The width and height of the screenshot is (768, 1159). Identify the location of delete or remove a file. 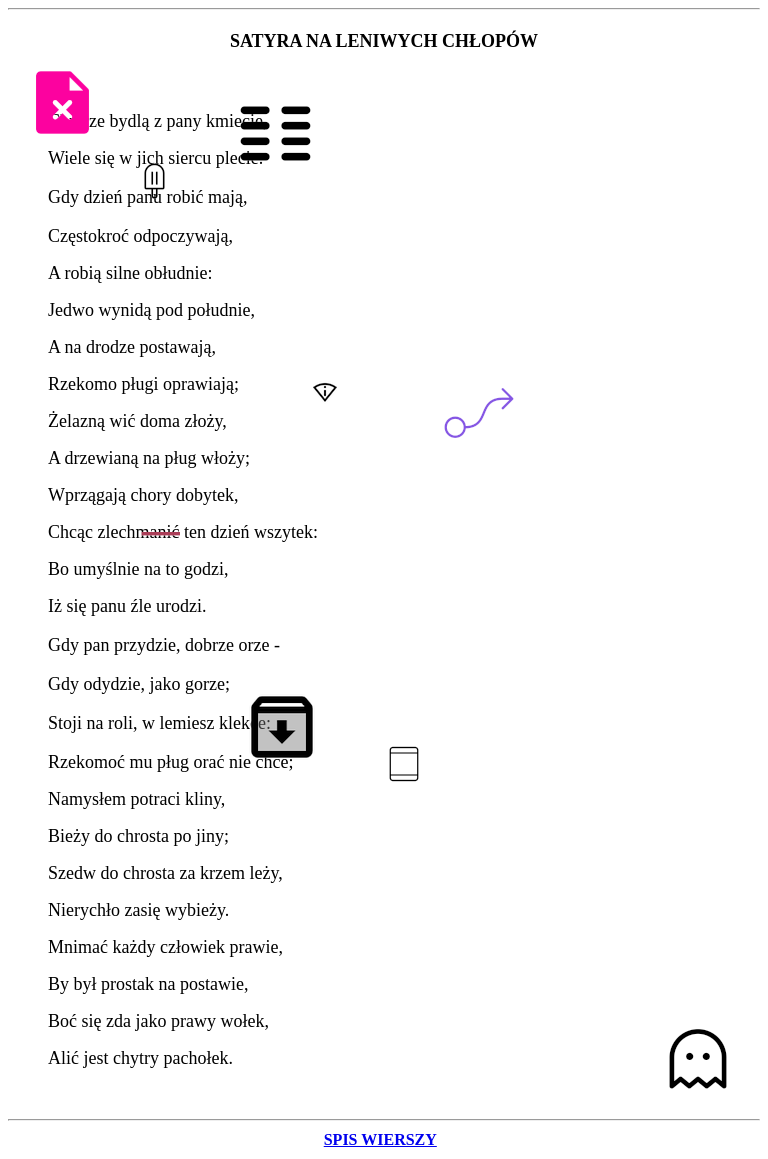
(62, 102).